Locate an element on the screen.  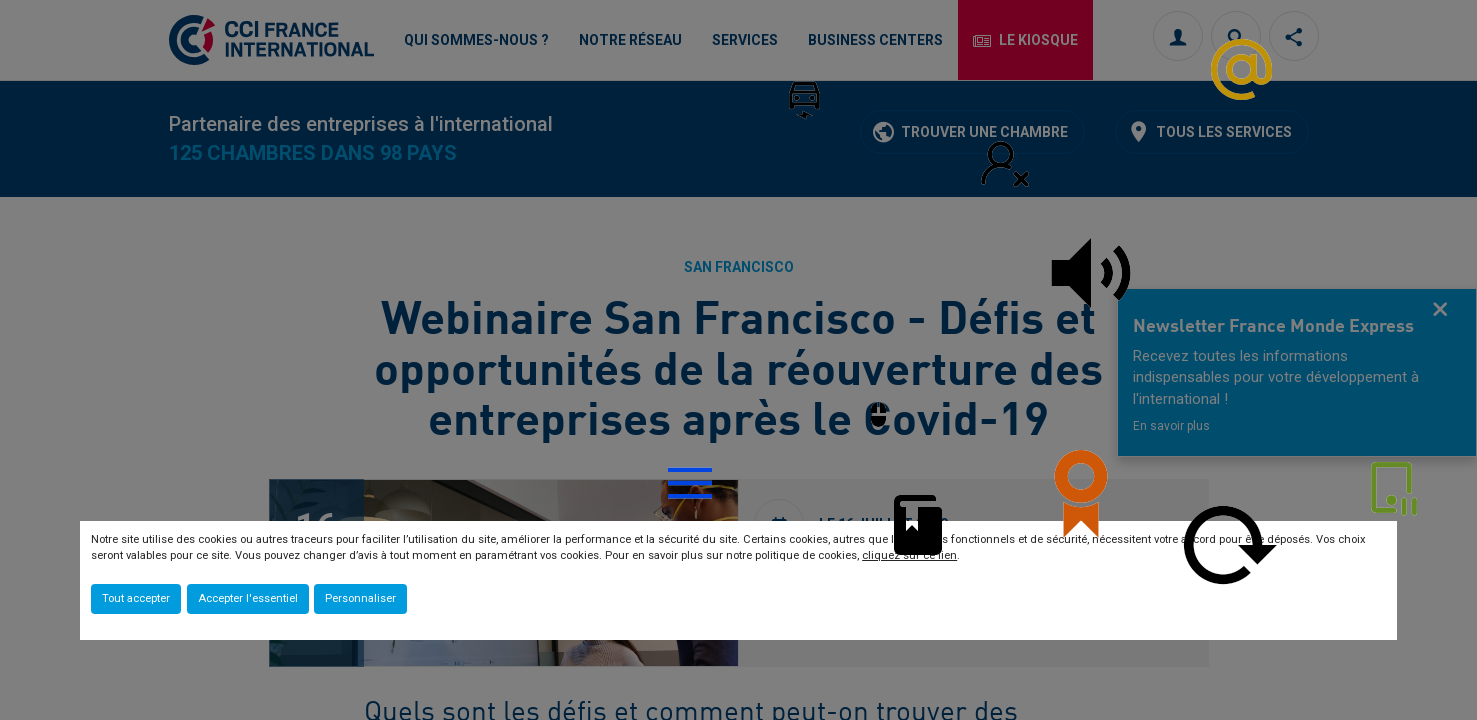
mention a user in a post or comment is located at coordinates (1241, 69).